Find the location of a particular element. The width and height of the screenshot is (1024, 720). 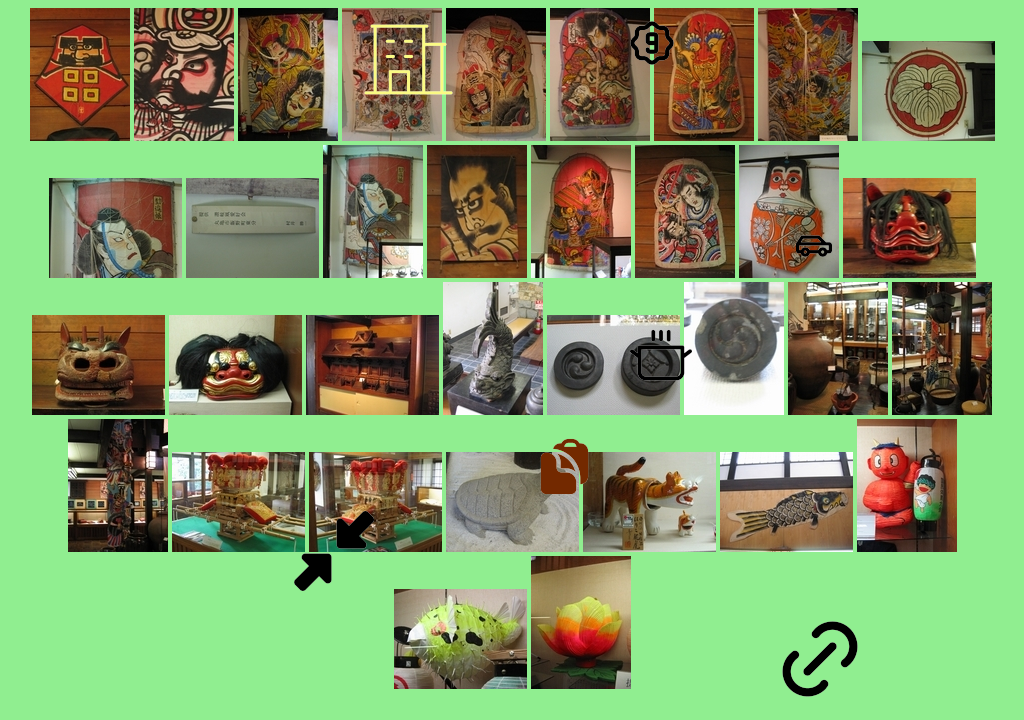

view office or workplace location is located at coordinates (405, 59).